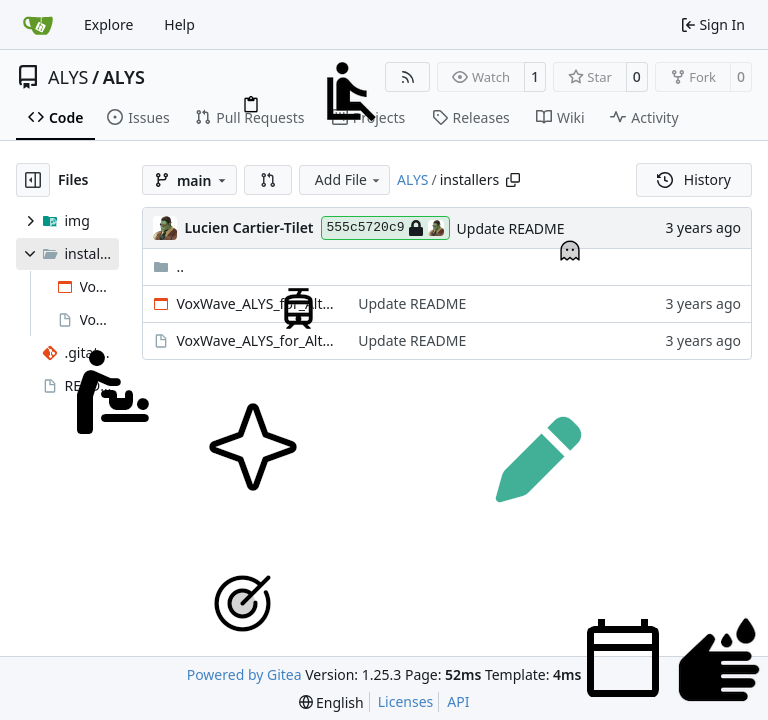  Describe the element at coordinates (538, 459) in the screenshot. I see `edit or modify content` at that location.